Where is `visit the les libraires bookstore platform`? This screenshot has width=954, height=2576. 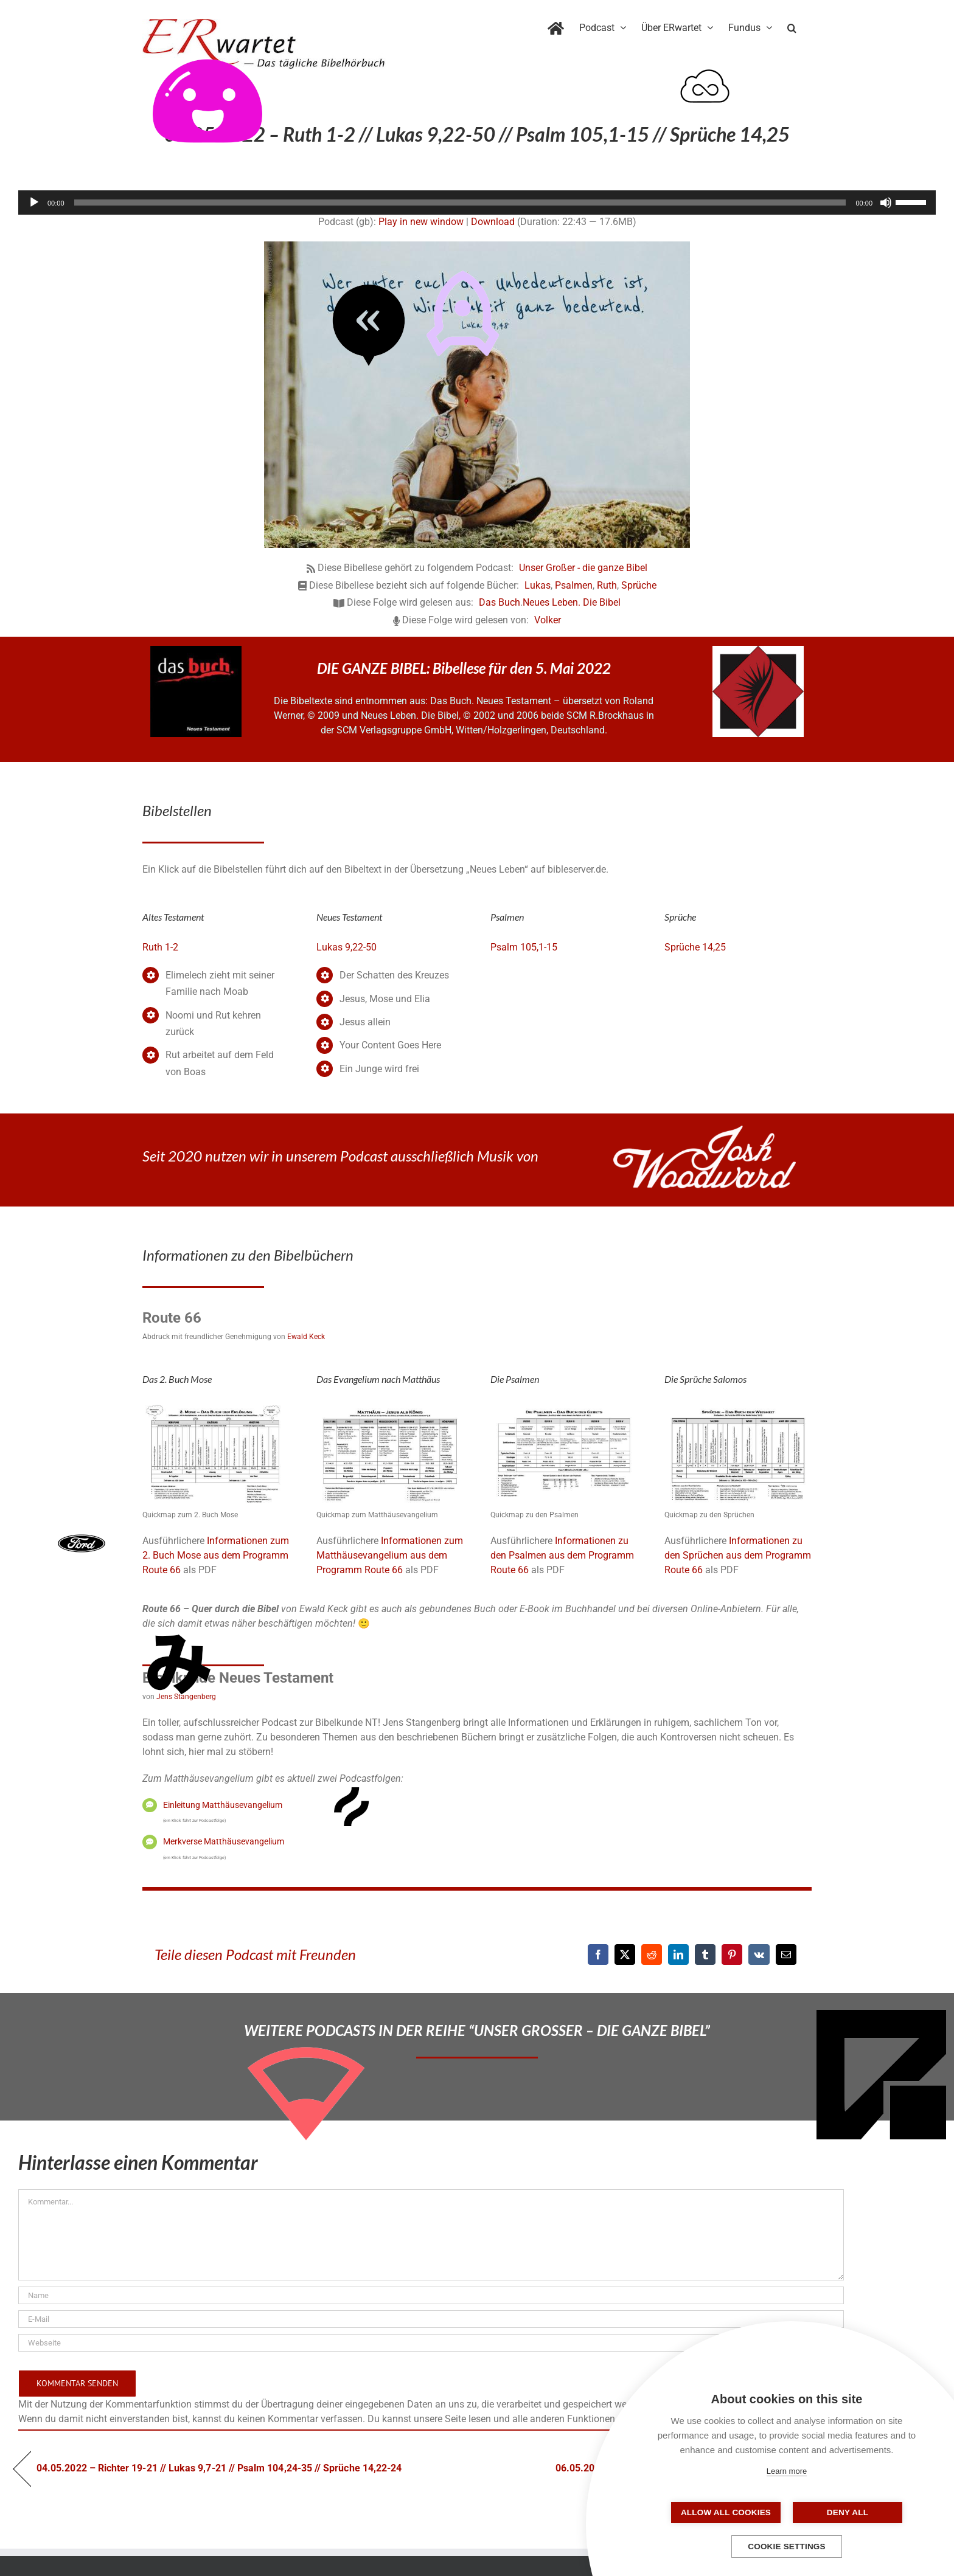 visit the les libraires bookstore platform is located at coordinates (369, 325).